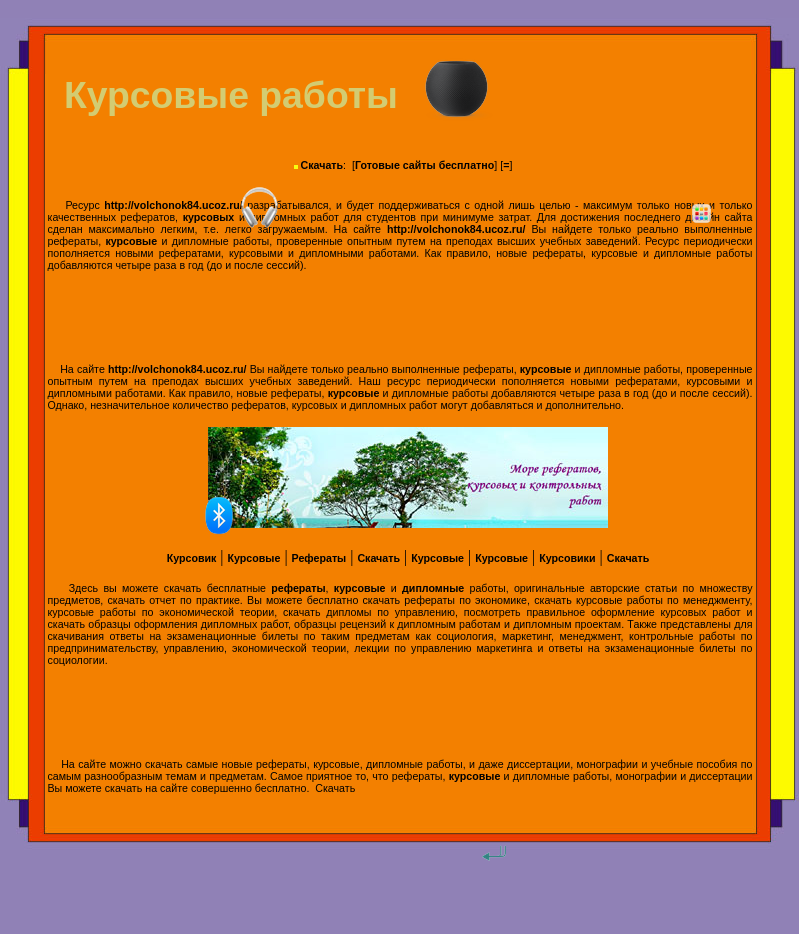 Image resolution: width=799 pixels, height=934 pixels. I want to click on open the app launcher to view all applications, so click(701, 213).